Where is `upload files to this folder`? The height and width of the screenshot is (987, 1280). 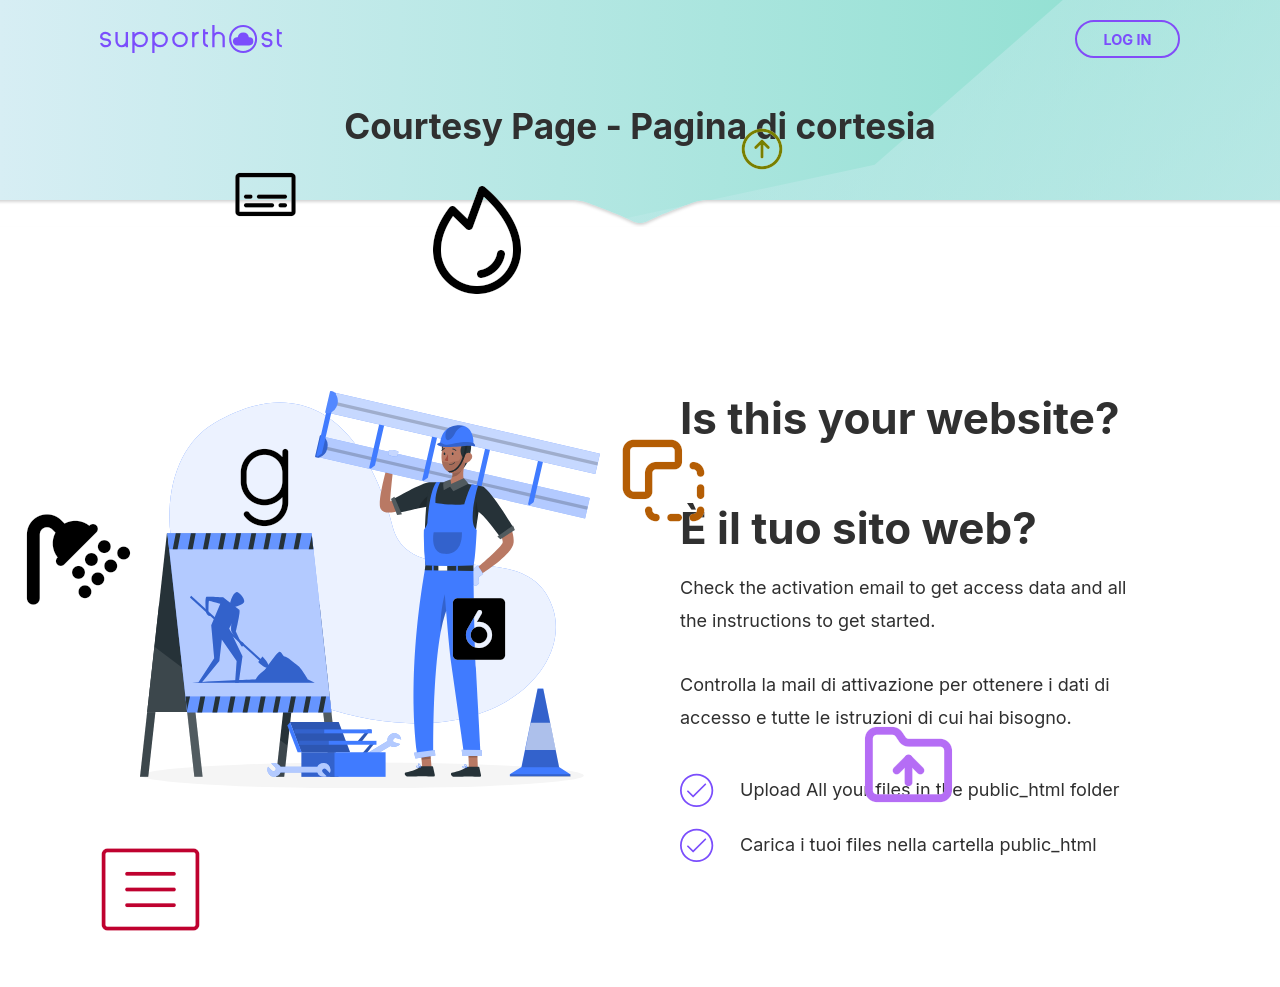 upload files to this folder is located at coordinates (908, 766).